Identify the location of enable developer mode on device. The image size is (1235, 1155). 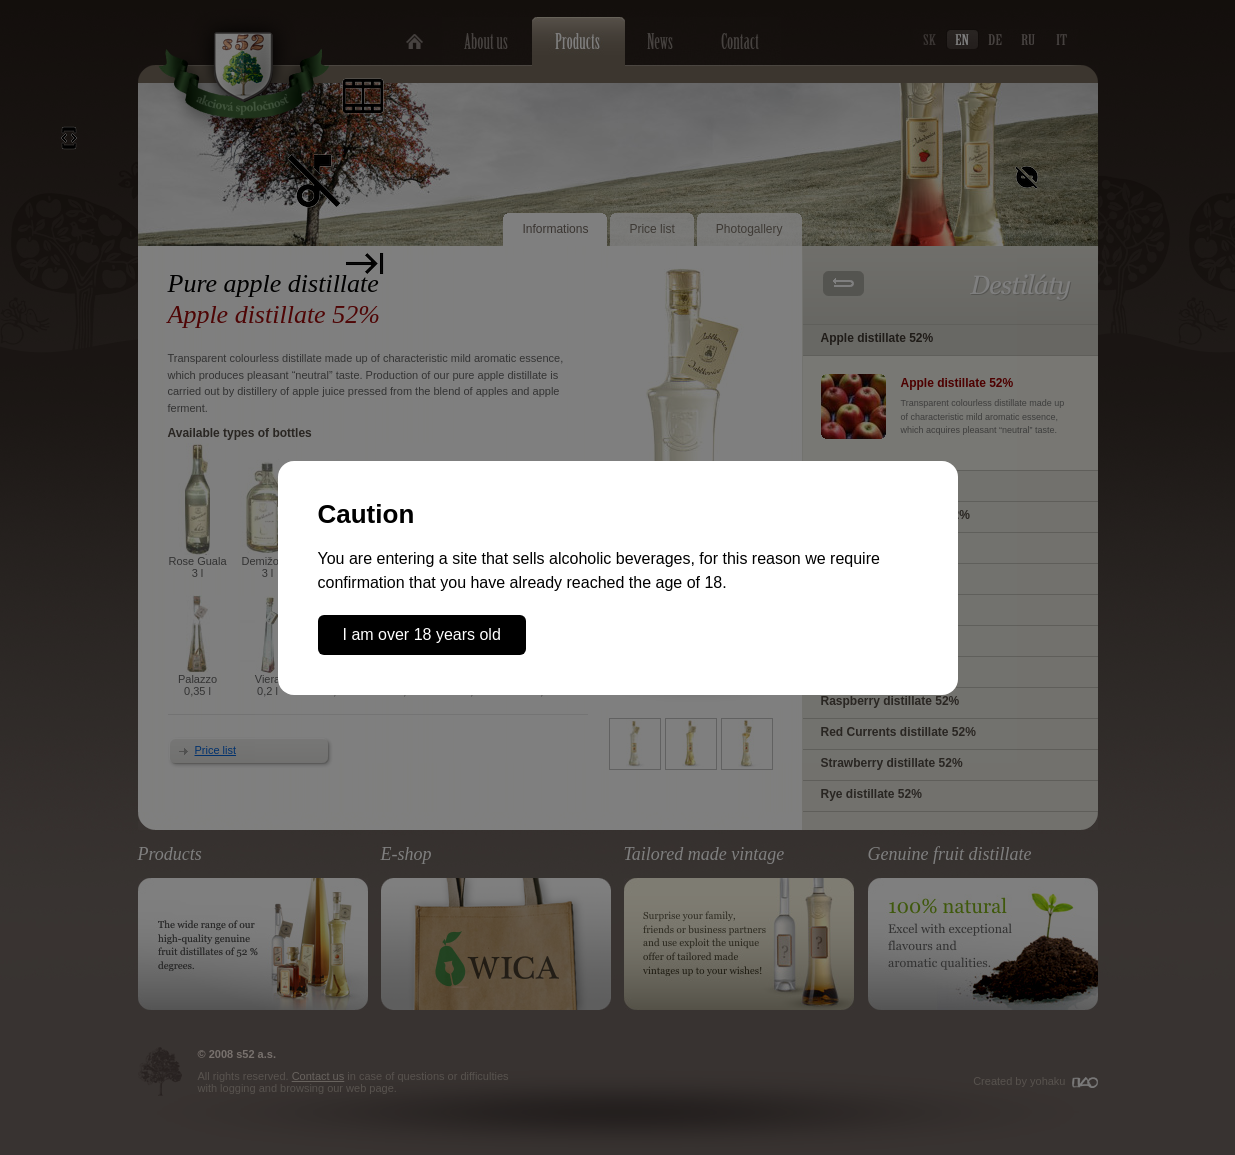
(69, 138).